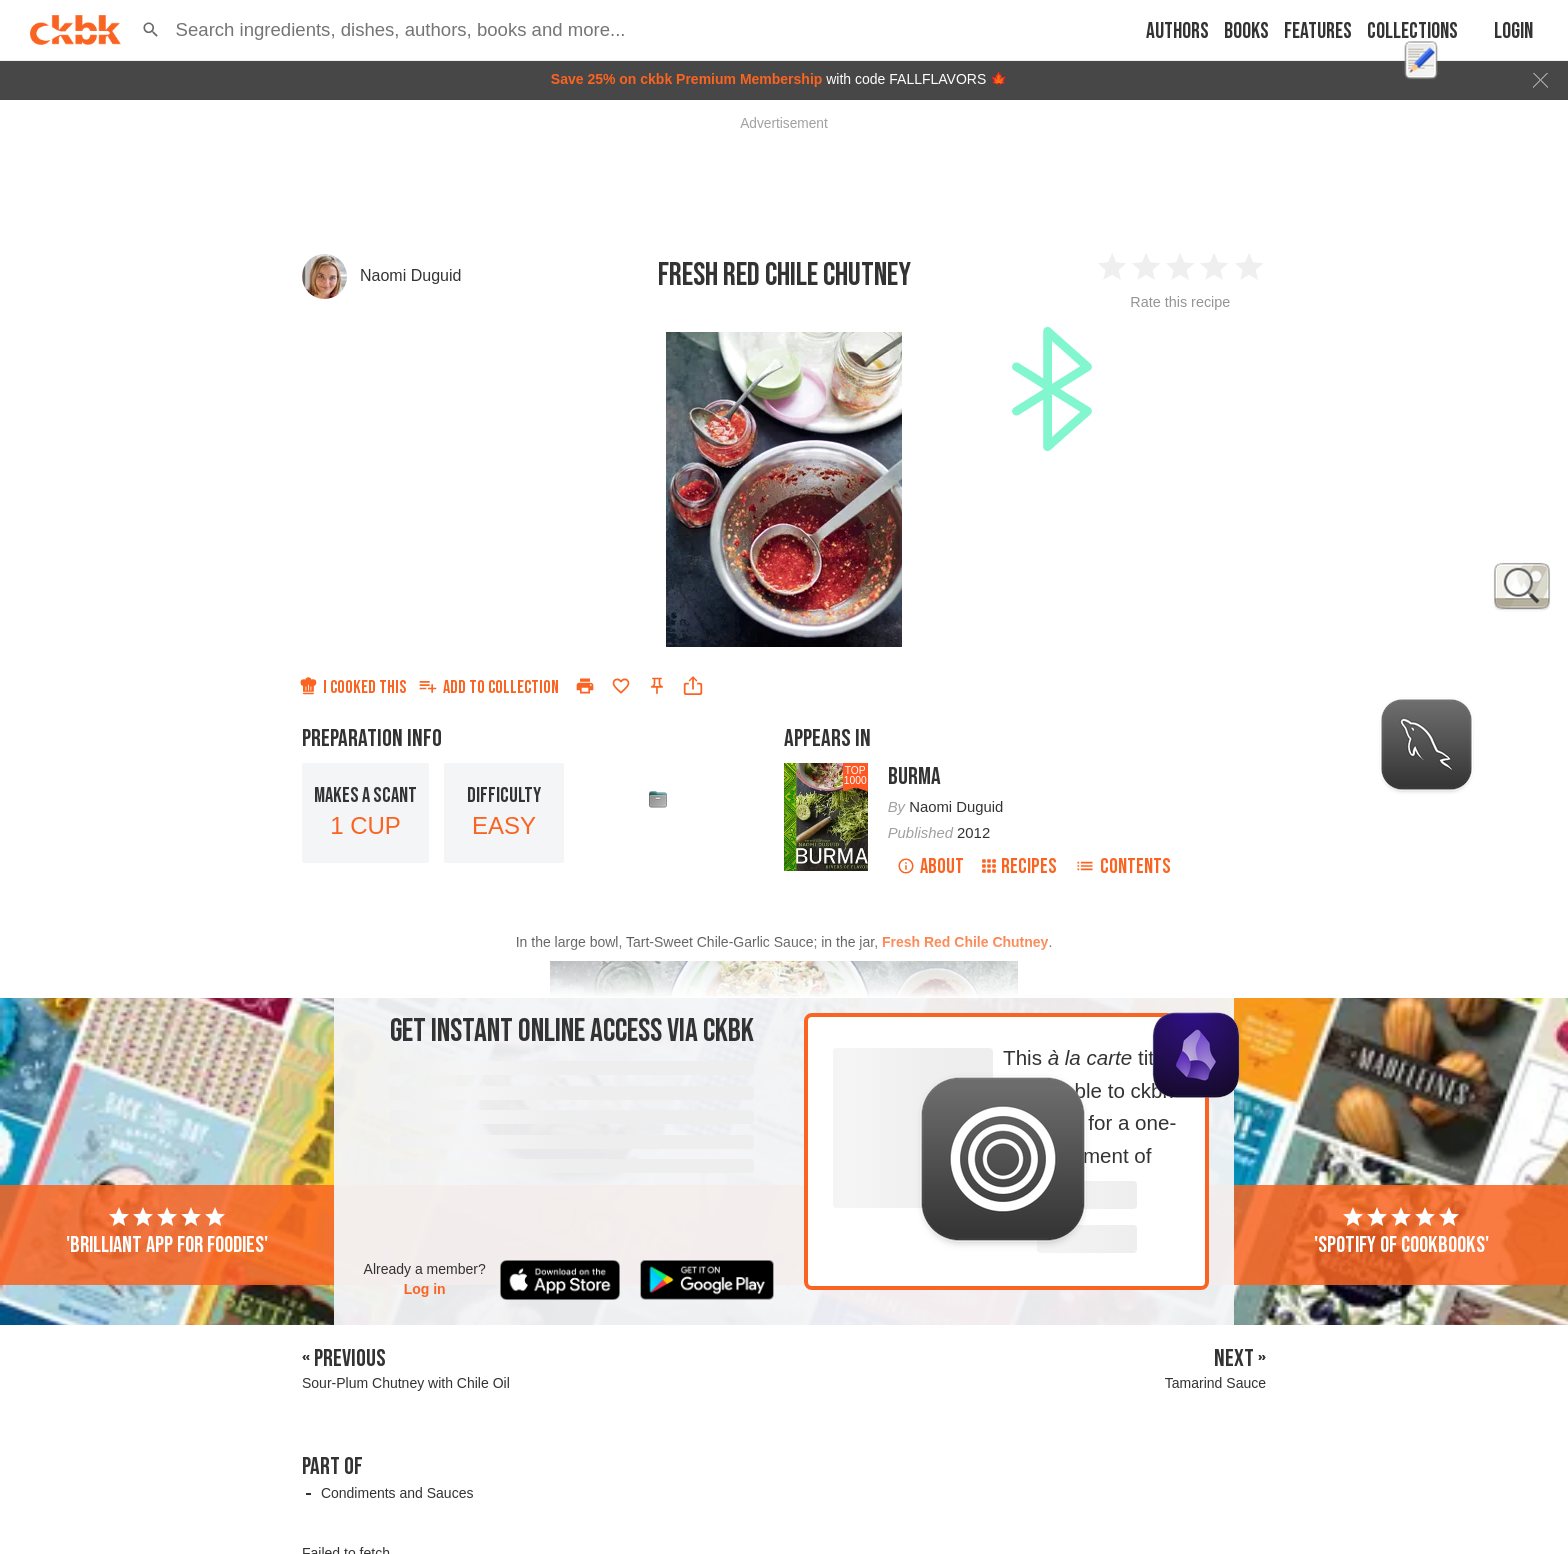  Describe the element at coordinates (1522, 586) in the screenshot. I see `open the photo viewer application` at that location.